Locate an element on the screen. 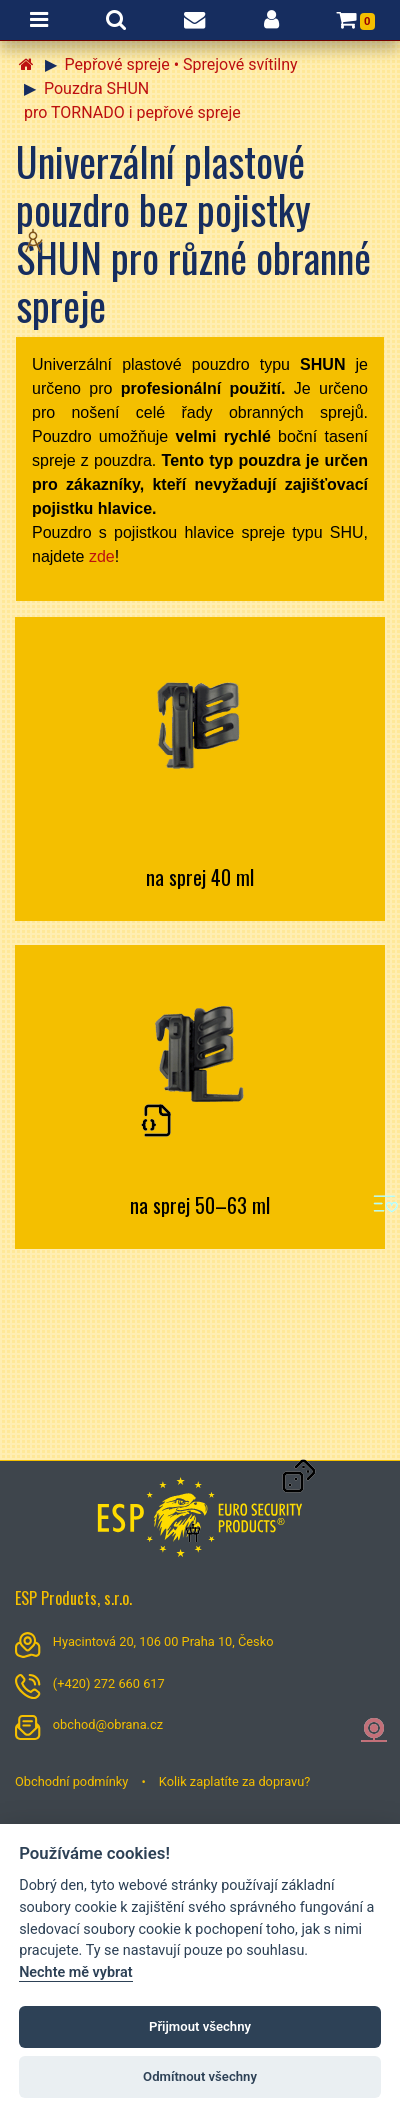 Image resolution: width=400 pixels, height=2117 pixels. enable webcam or video camera is located at coordinates (374, 1731).